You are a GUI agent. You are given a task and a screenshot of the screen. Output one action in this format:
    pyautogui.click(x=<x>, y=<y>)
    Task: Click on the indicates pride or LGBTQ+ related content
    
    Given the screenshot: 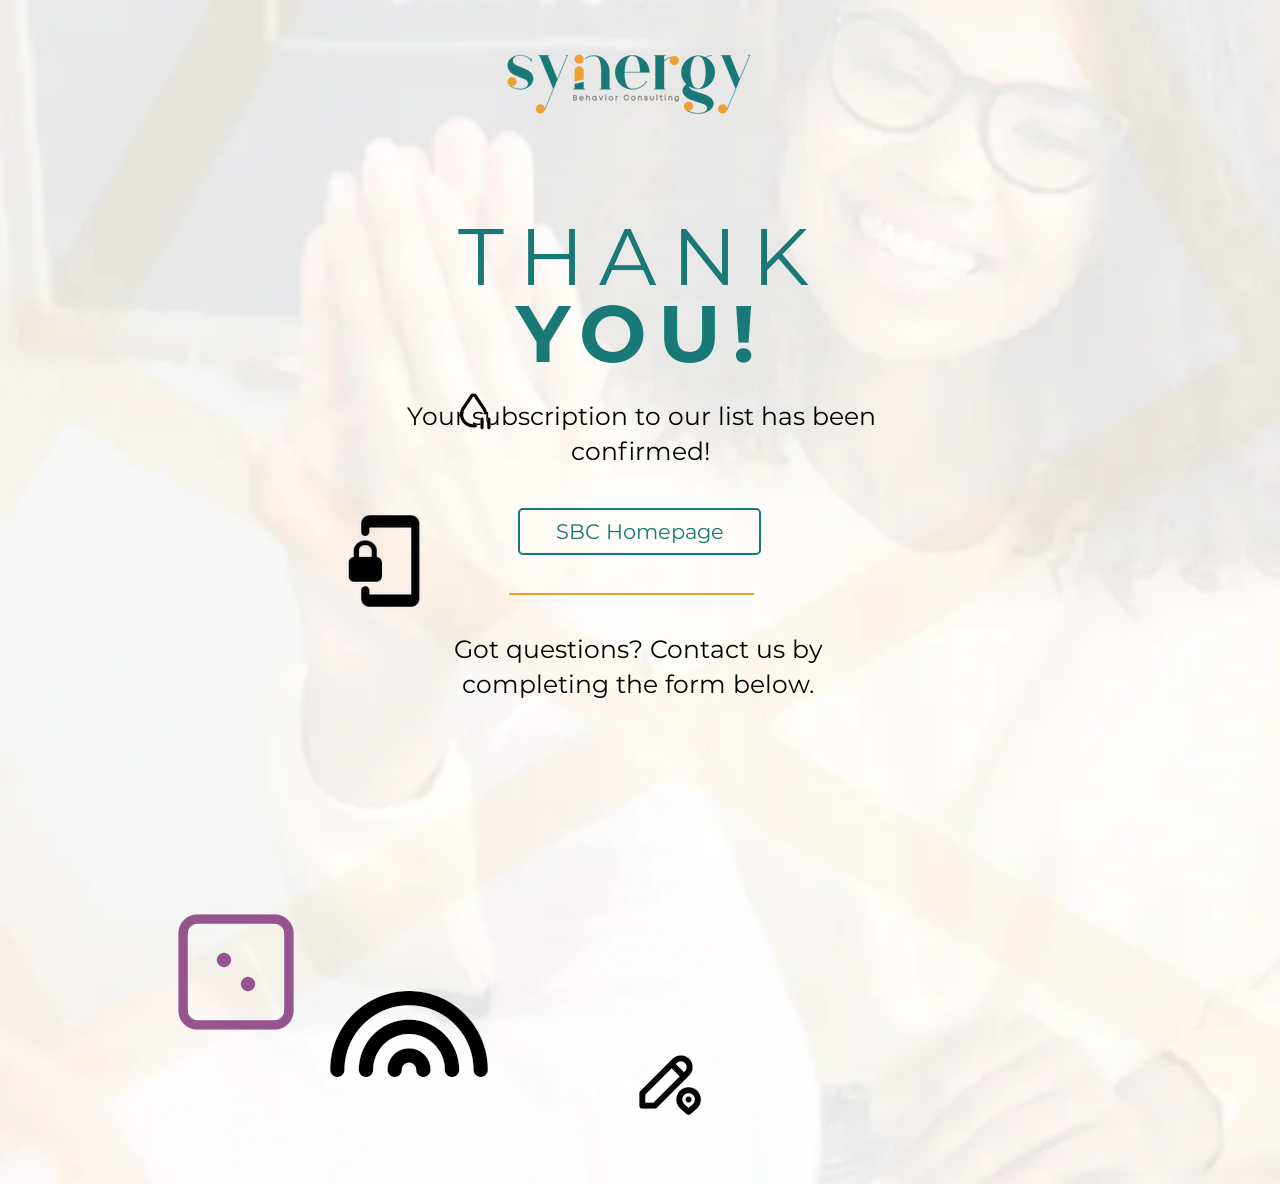 What is the action you would take?
    pyautogui.click(x=409, y=1034)
    